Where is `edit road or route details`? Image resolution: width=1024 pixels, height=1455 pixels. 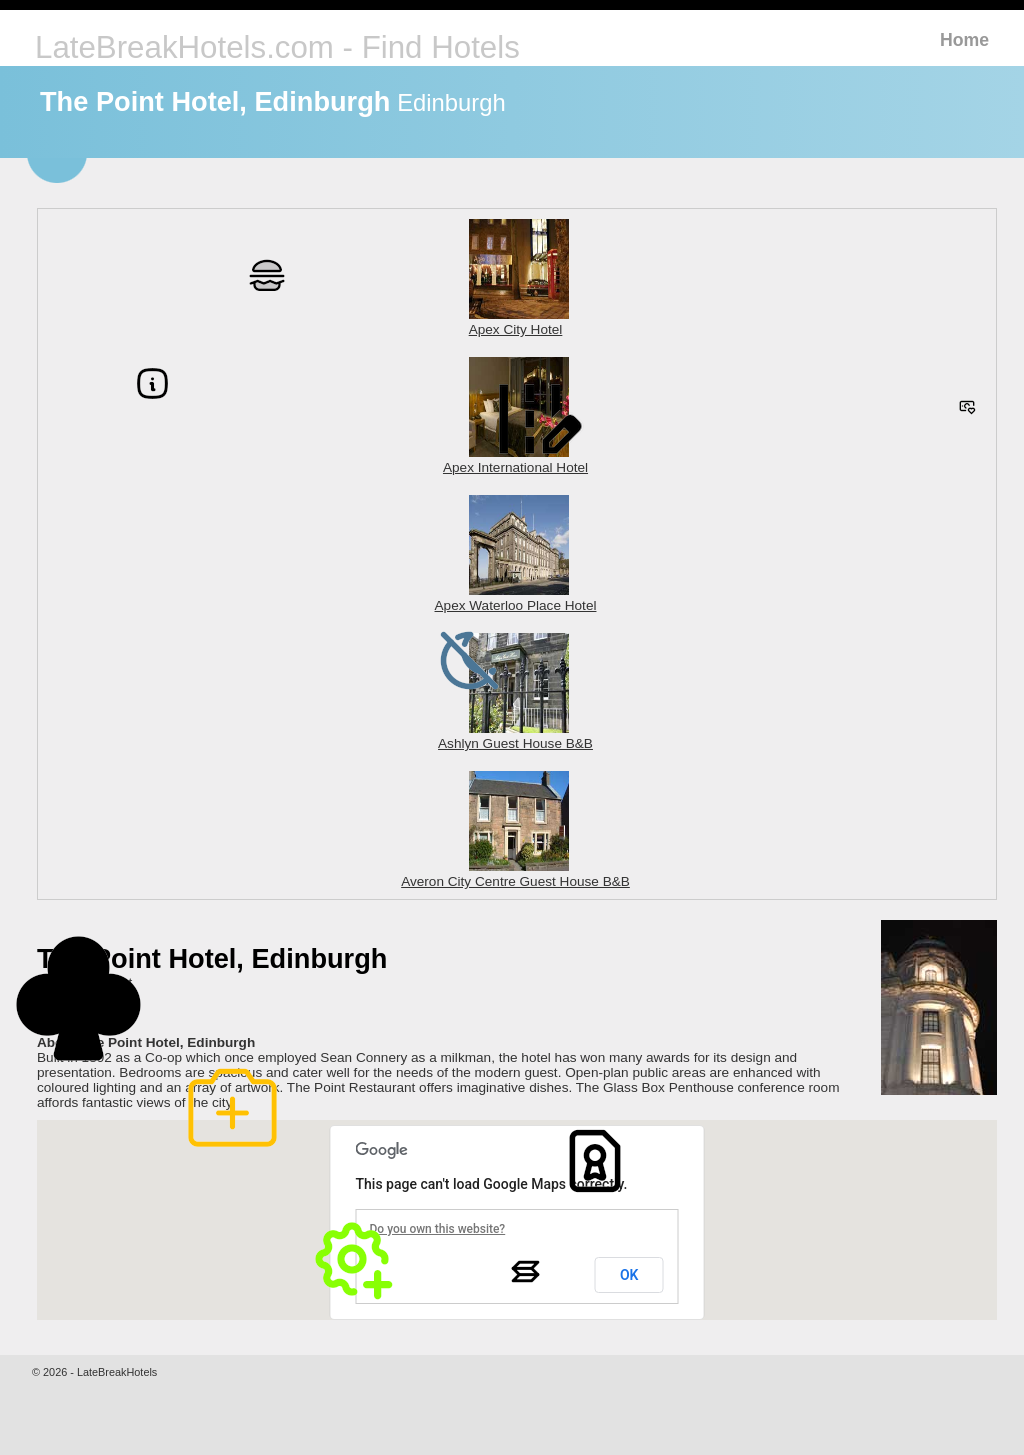
edit road or route details is located at coordinates (534, 419).